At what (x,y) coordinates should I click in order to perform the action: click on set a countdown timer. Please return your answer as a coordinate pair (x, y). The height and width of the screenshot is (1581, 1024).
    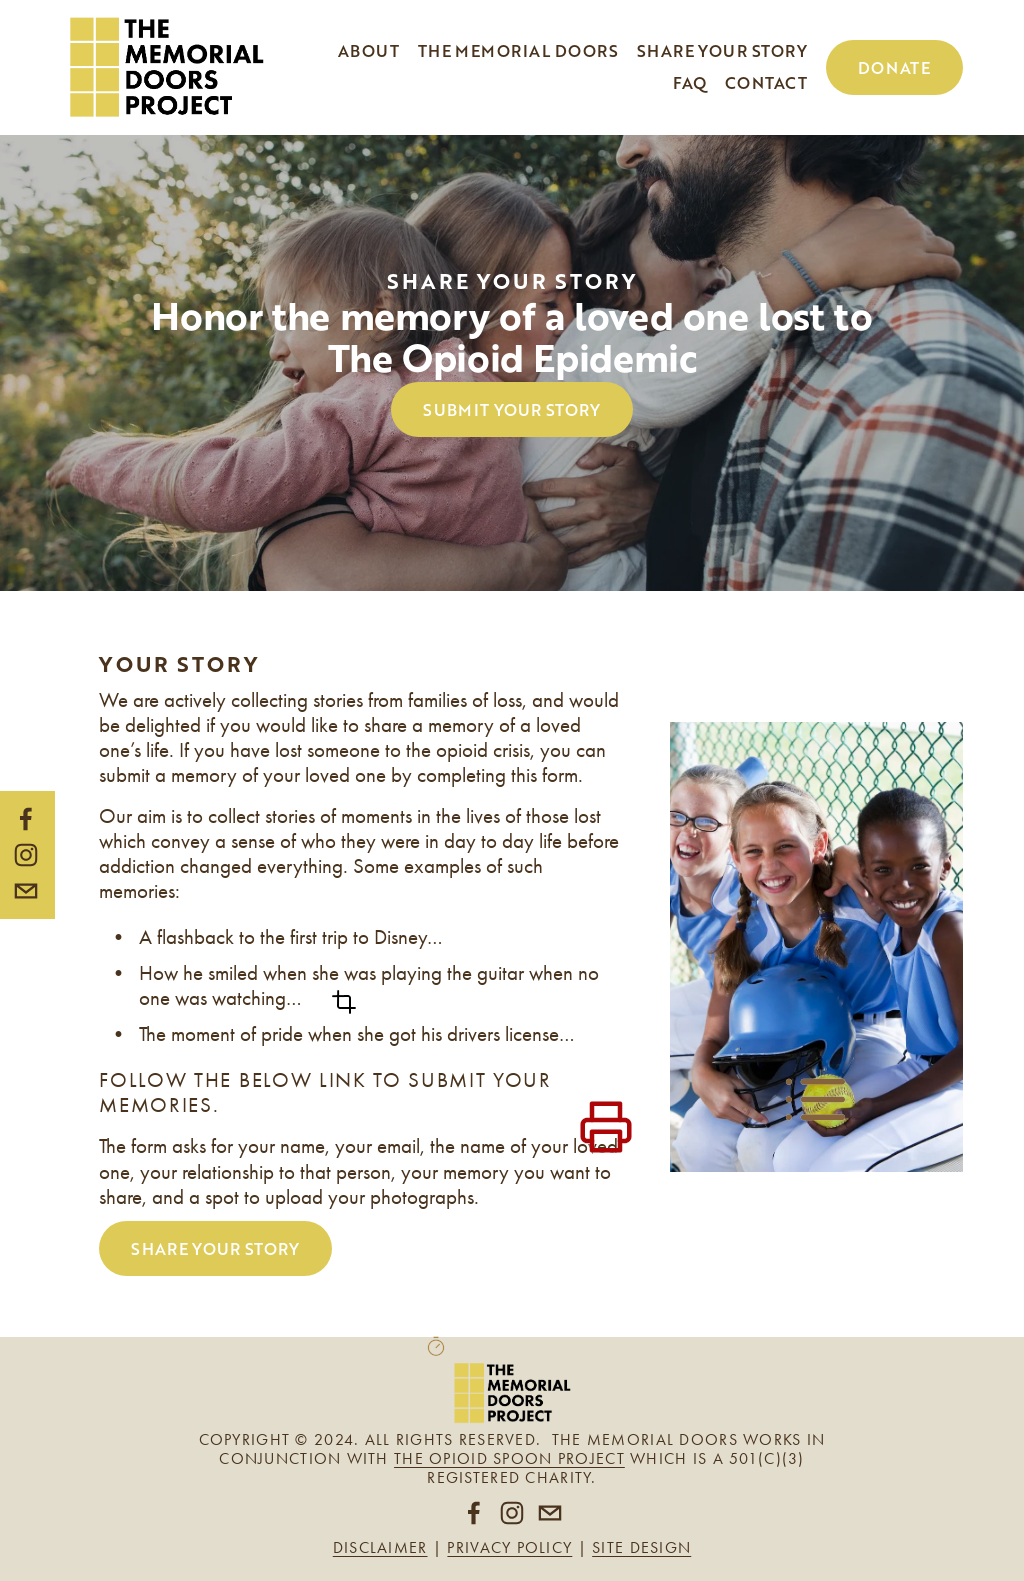
    Looking at the image, I should click on (436, 1347).